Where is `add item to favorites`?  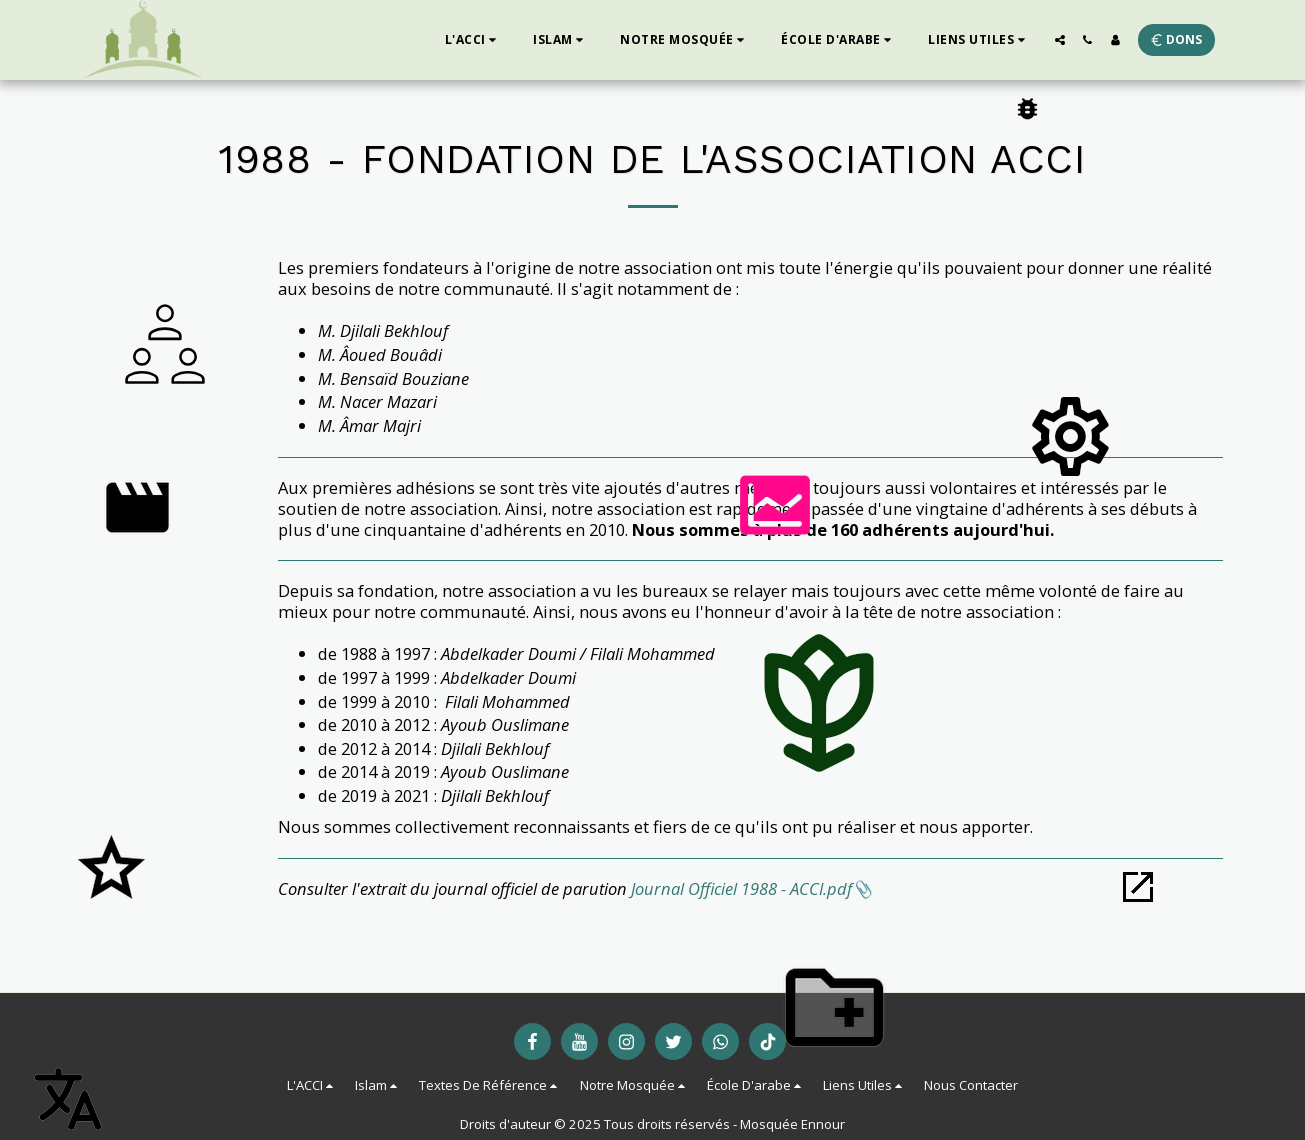
add item to favorites is located at coordinates (111, 868).